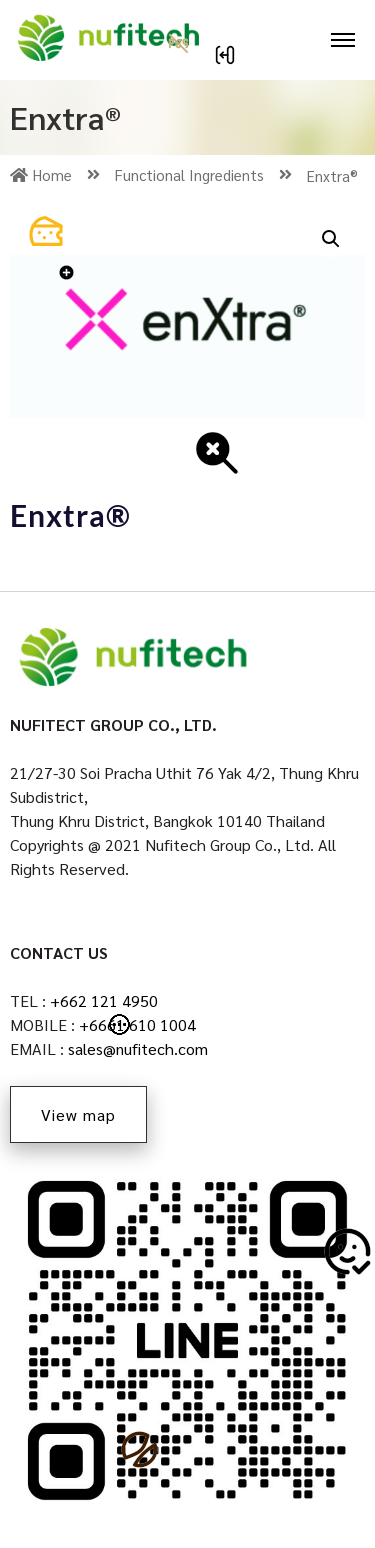 The height and width of the screenshot is (1548, 375). I want to click on move element to the left panel, so click(225, 55).